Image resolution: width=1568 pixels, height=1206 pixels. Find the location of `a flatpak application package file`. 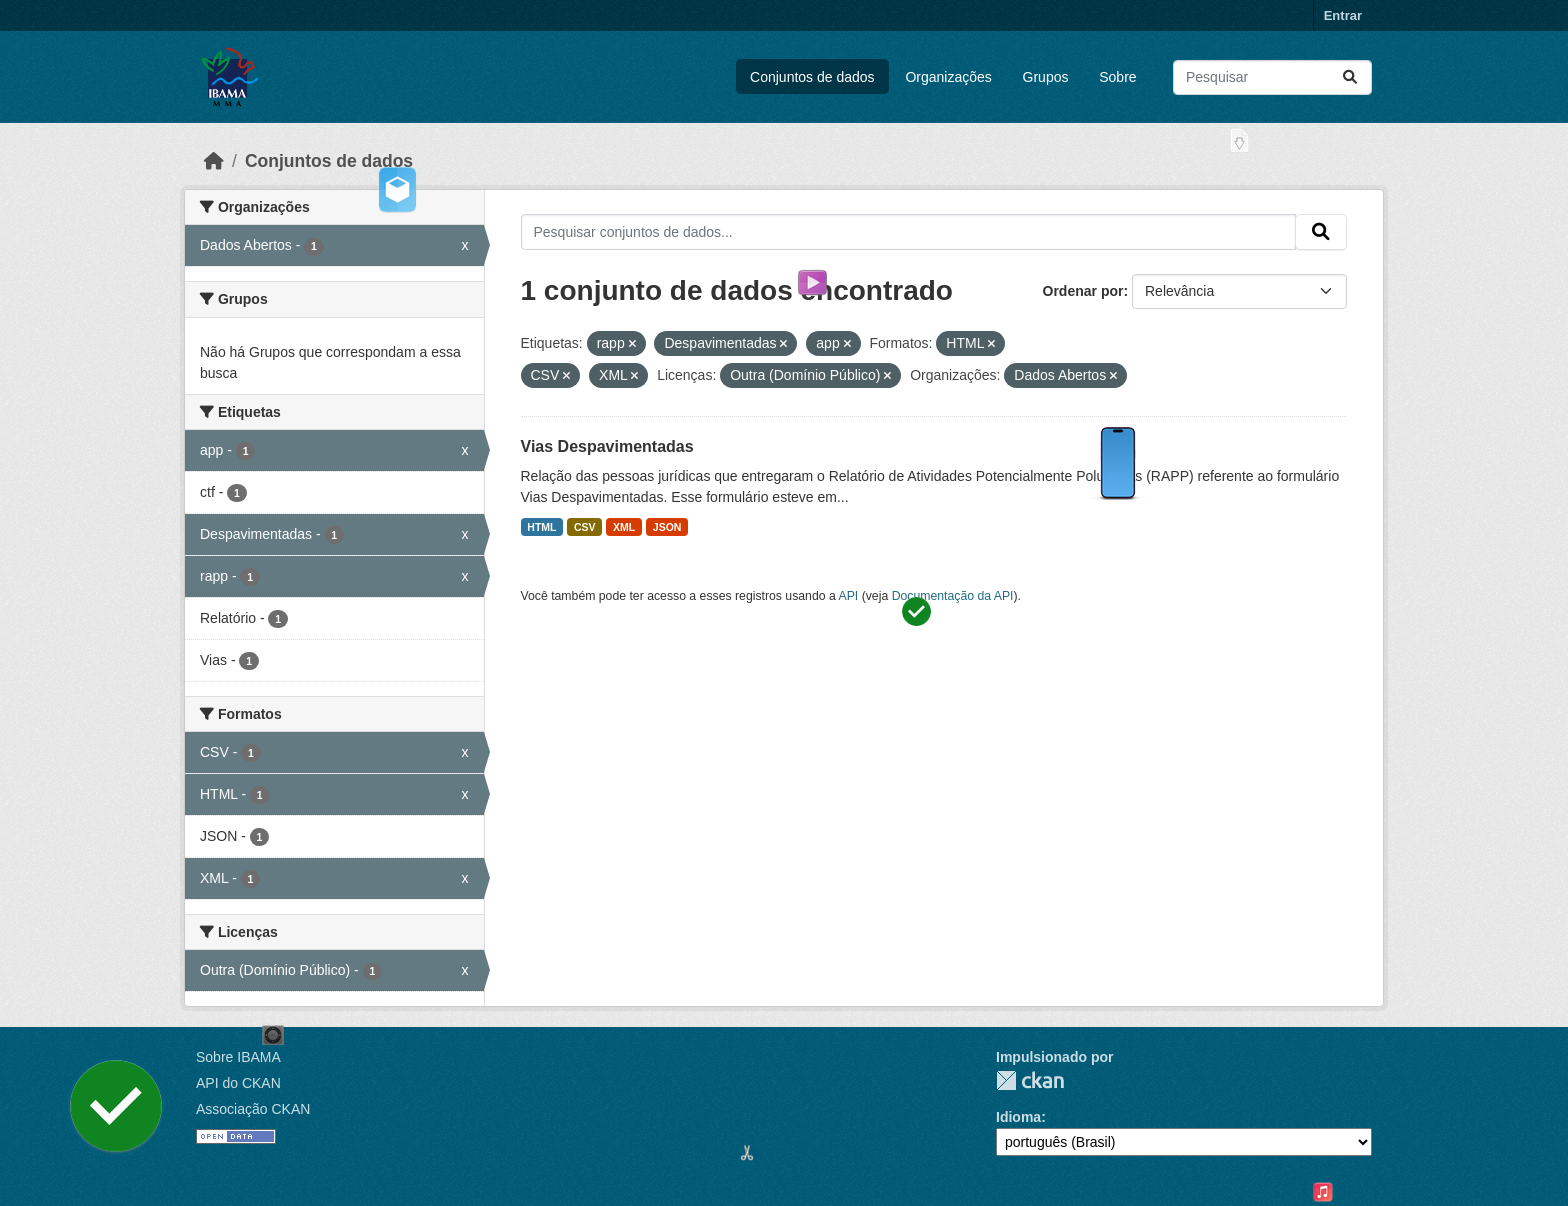

a flatpak application package file is located at coordinates (397, 189).